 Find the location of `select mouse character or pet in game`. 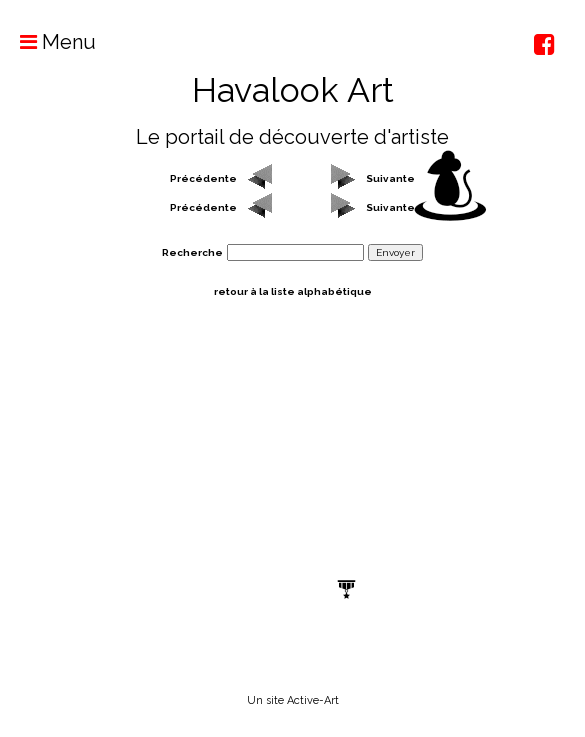

select mouse character or pet in game is located at coordinates (450, 185).